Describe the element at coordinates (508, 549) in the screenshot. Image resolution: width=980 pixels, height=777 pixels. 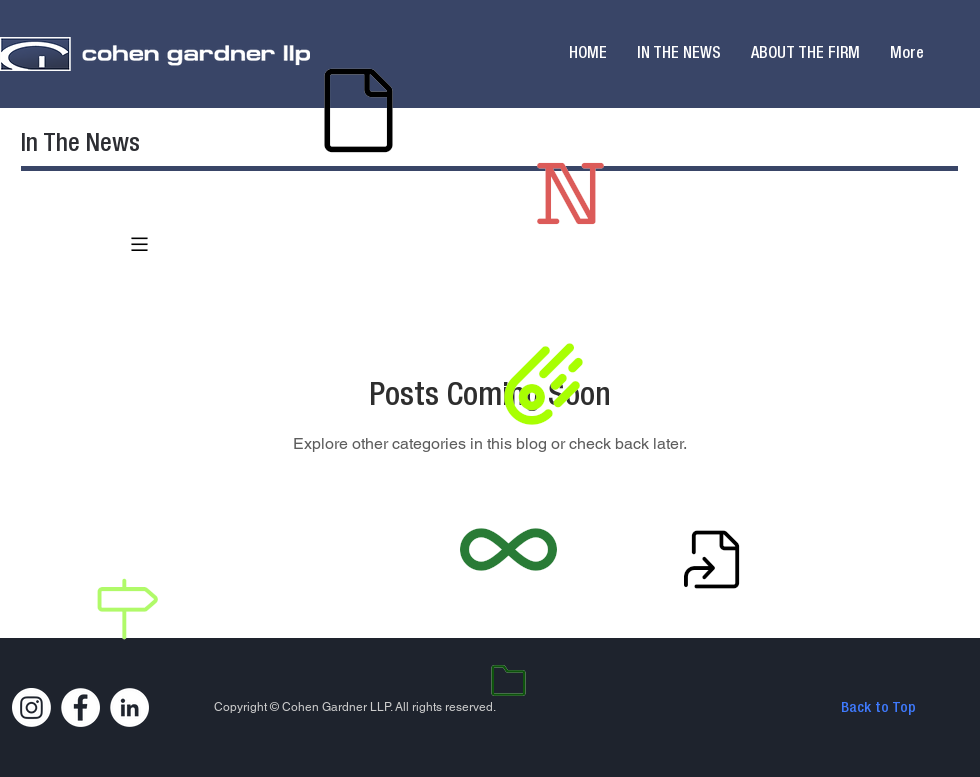
I see `indicates unlimited or infinite capacity` at that location.